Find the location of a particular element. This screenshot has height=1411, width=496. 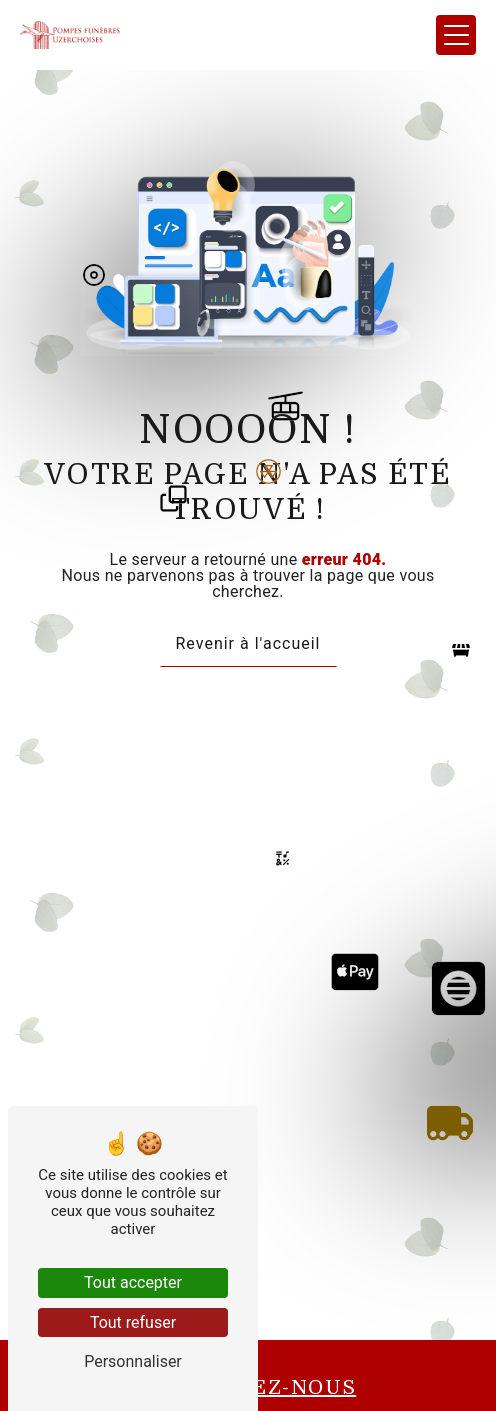

access climate control settings is located at coordinates (458, 988).